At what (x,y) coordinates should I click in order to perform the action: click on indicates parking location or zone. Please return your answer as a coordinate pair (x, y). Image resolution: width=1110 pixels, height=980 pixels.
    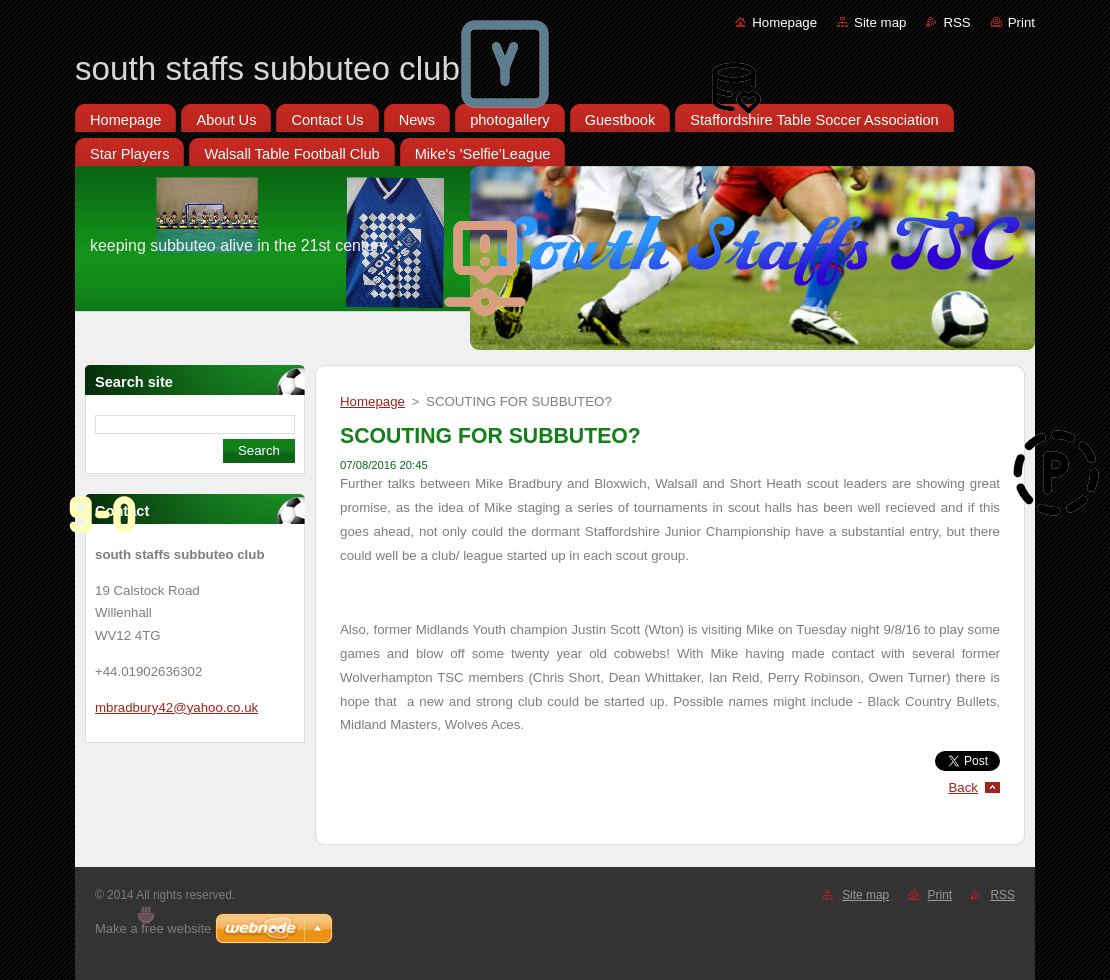
    Looking at the image, I should click on (1056, 473).